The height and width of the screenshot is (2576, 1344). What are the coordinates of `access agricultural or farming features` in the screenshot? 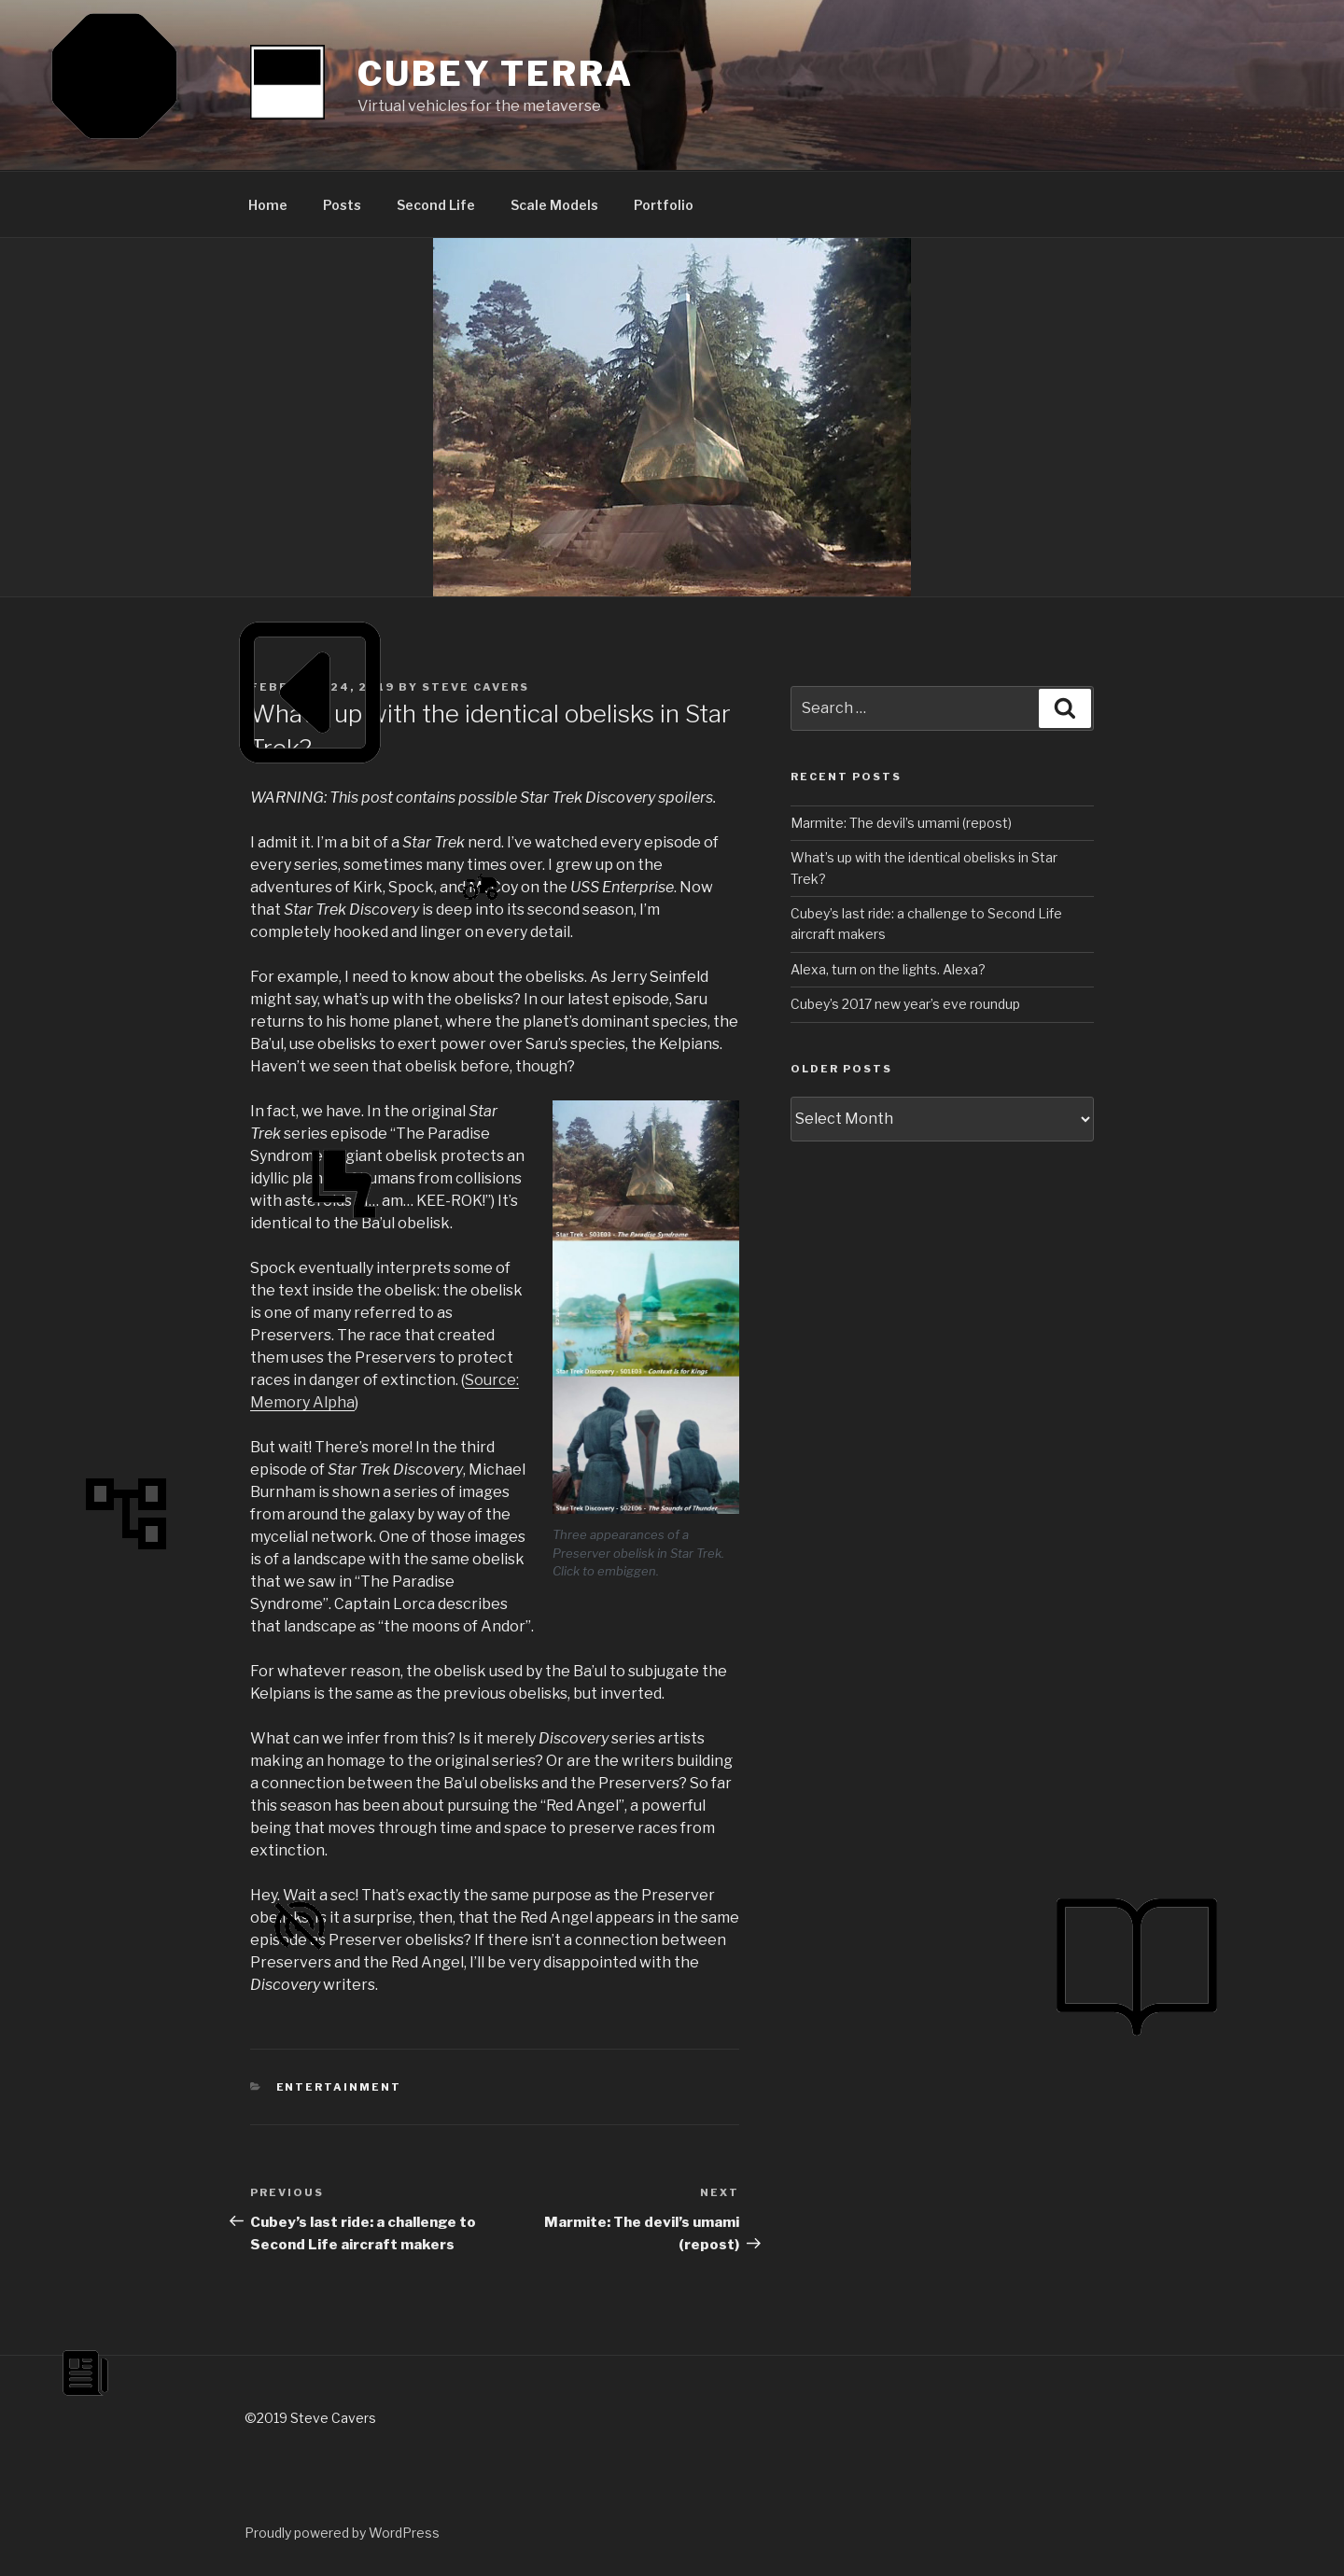 It's located at (480, 887).